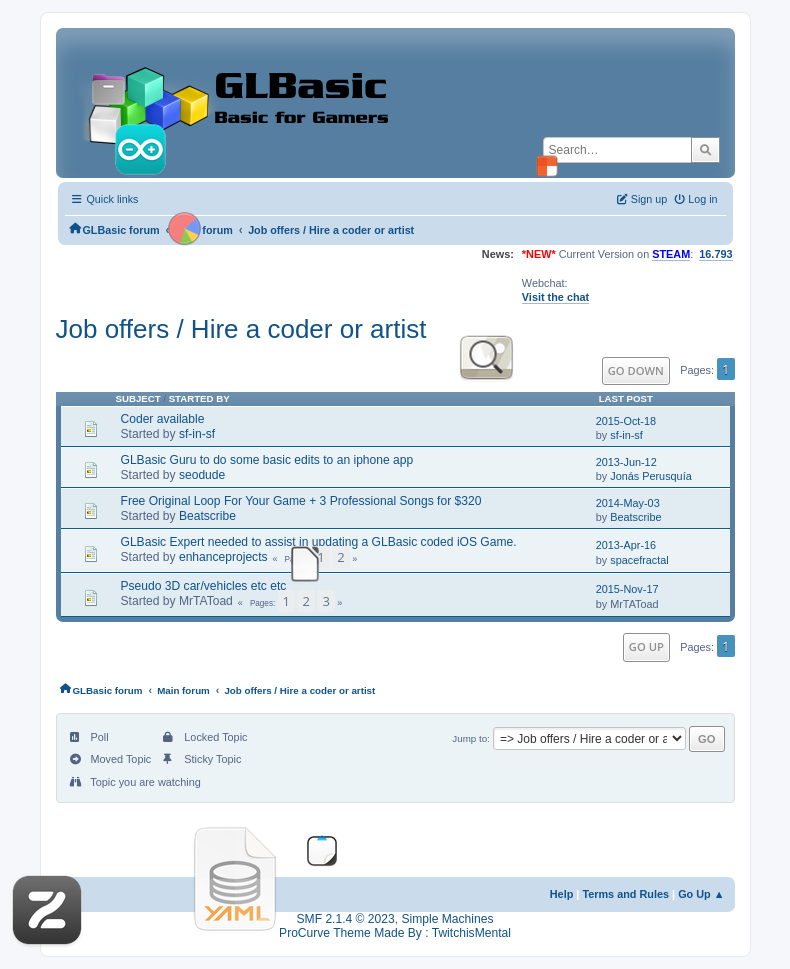 Image resolution: width=790 pixels, height=969 pixels. Describe the element at coordinates (322, 851) in the screenshot. I see `open tasks or to-do list app` at that location.